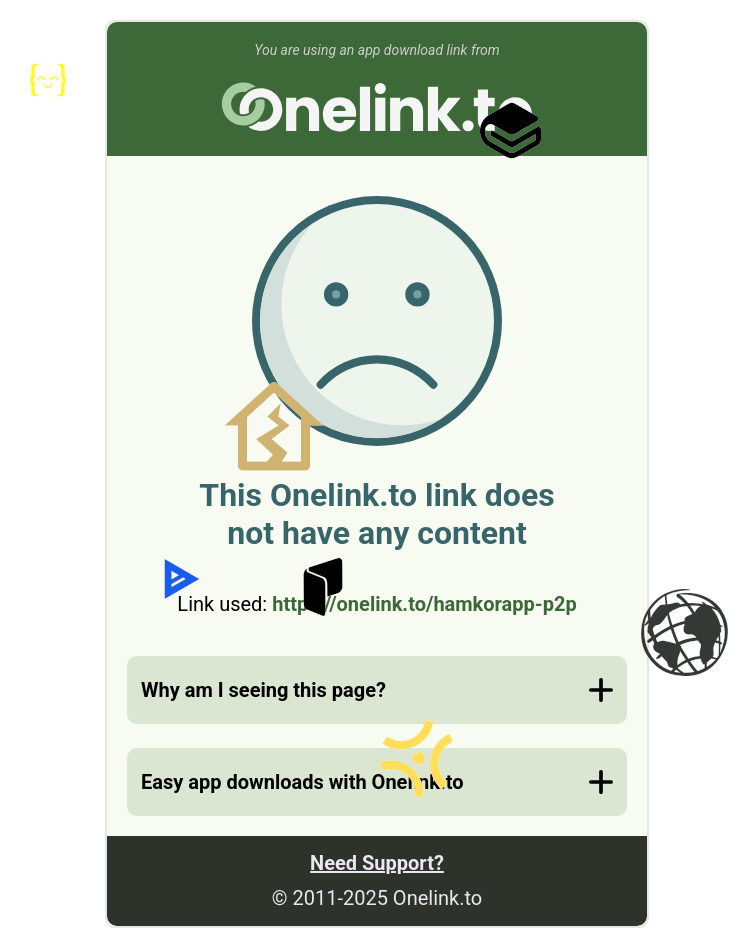  I want to click on open GitBook documentation, so click(510, 130).